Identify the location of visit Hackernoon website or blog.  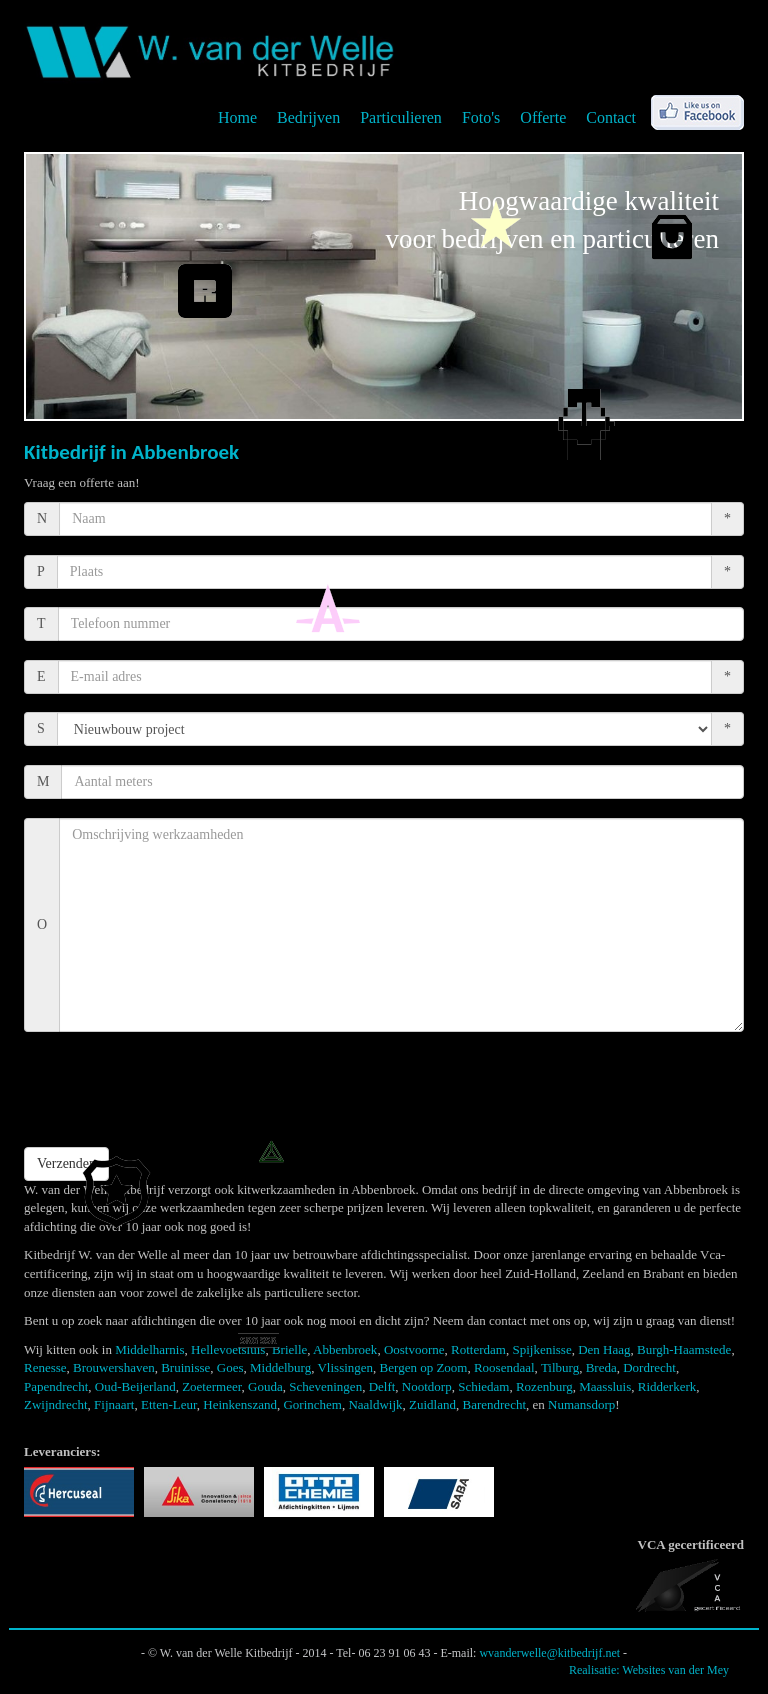
(586, 424).